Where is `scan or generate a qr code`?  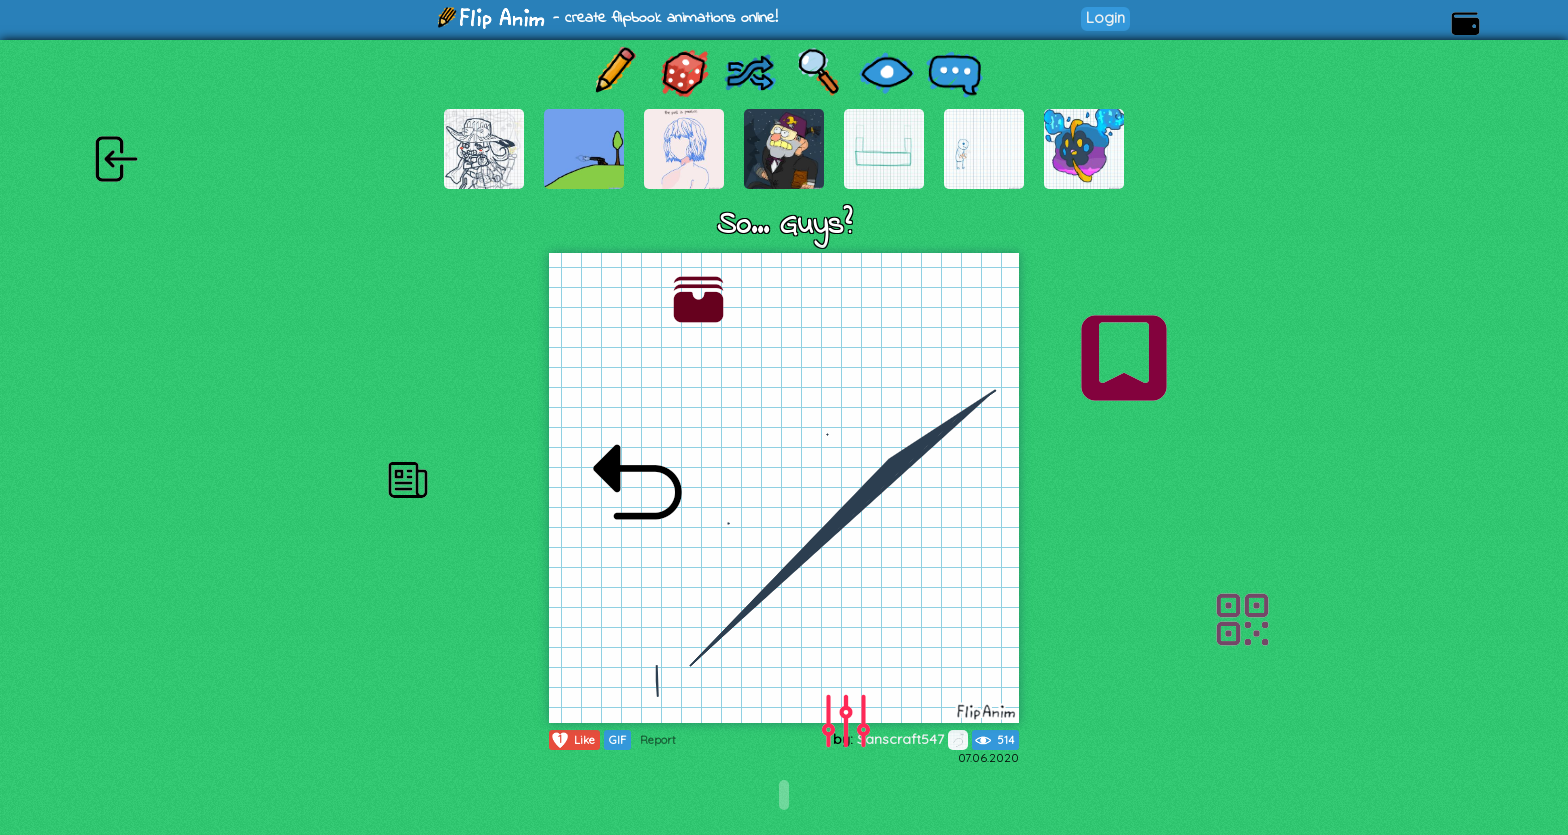 scan or generate a qr code is located at coordinates (1242, 619).